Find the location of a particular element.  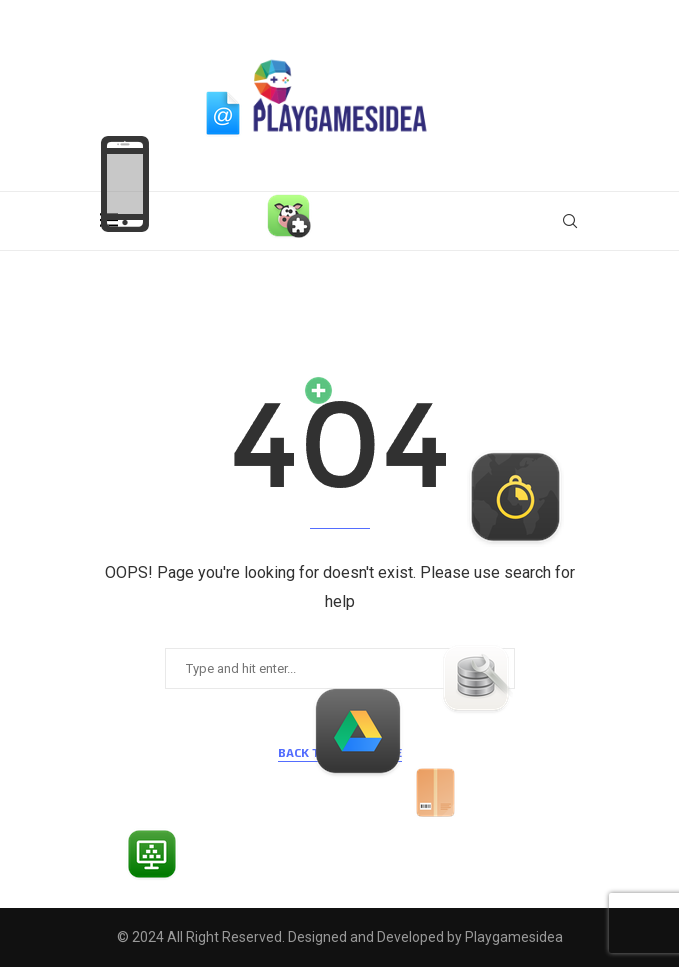

manage cookie preferences in your browser is located at coordinates (515, 498).